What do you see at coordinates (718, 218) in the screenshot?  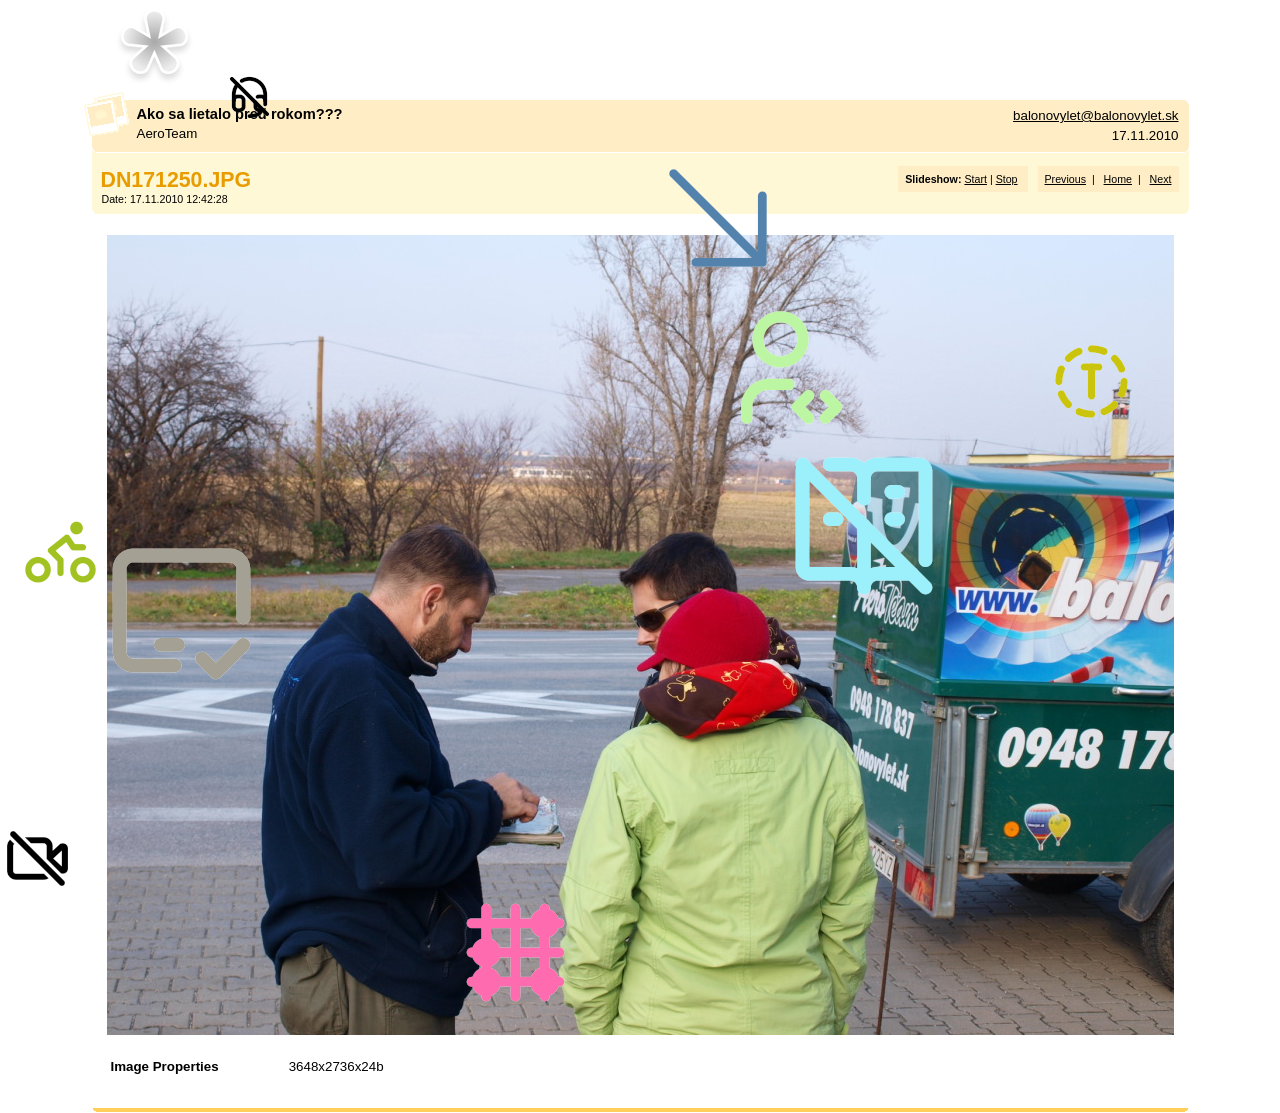 I see `navigate to the next item diagonally` at bounding box center [718, 218].